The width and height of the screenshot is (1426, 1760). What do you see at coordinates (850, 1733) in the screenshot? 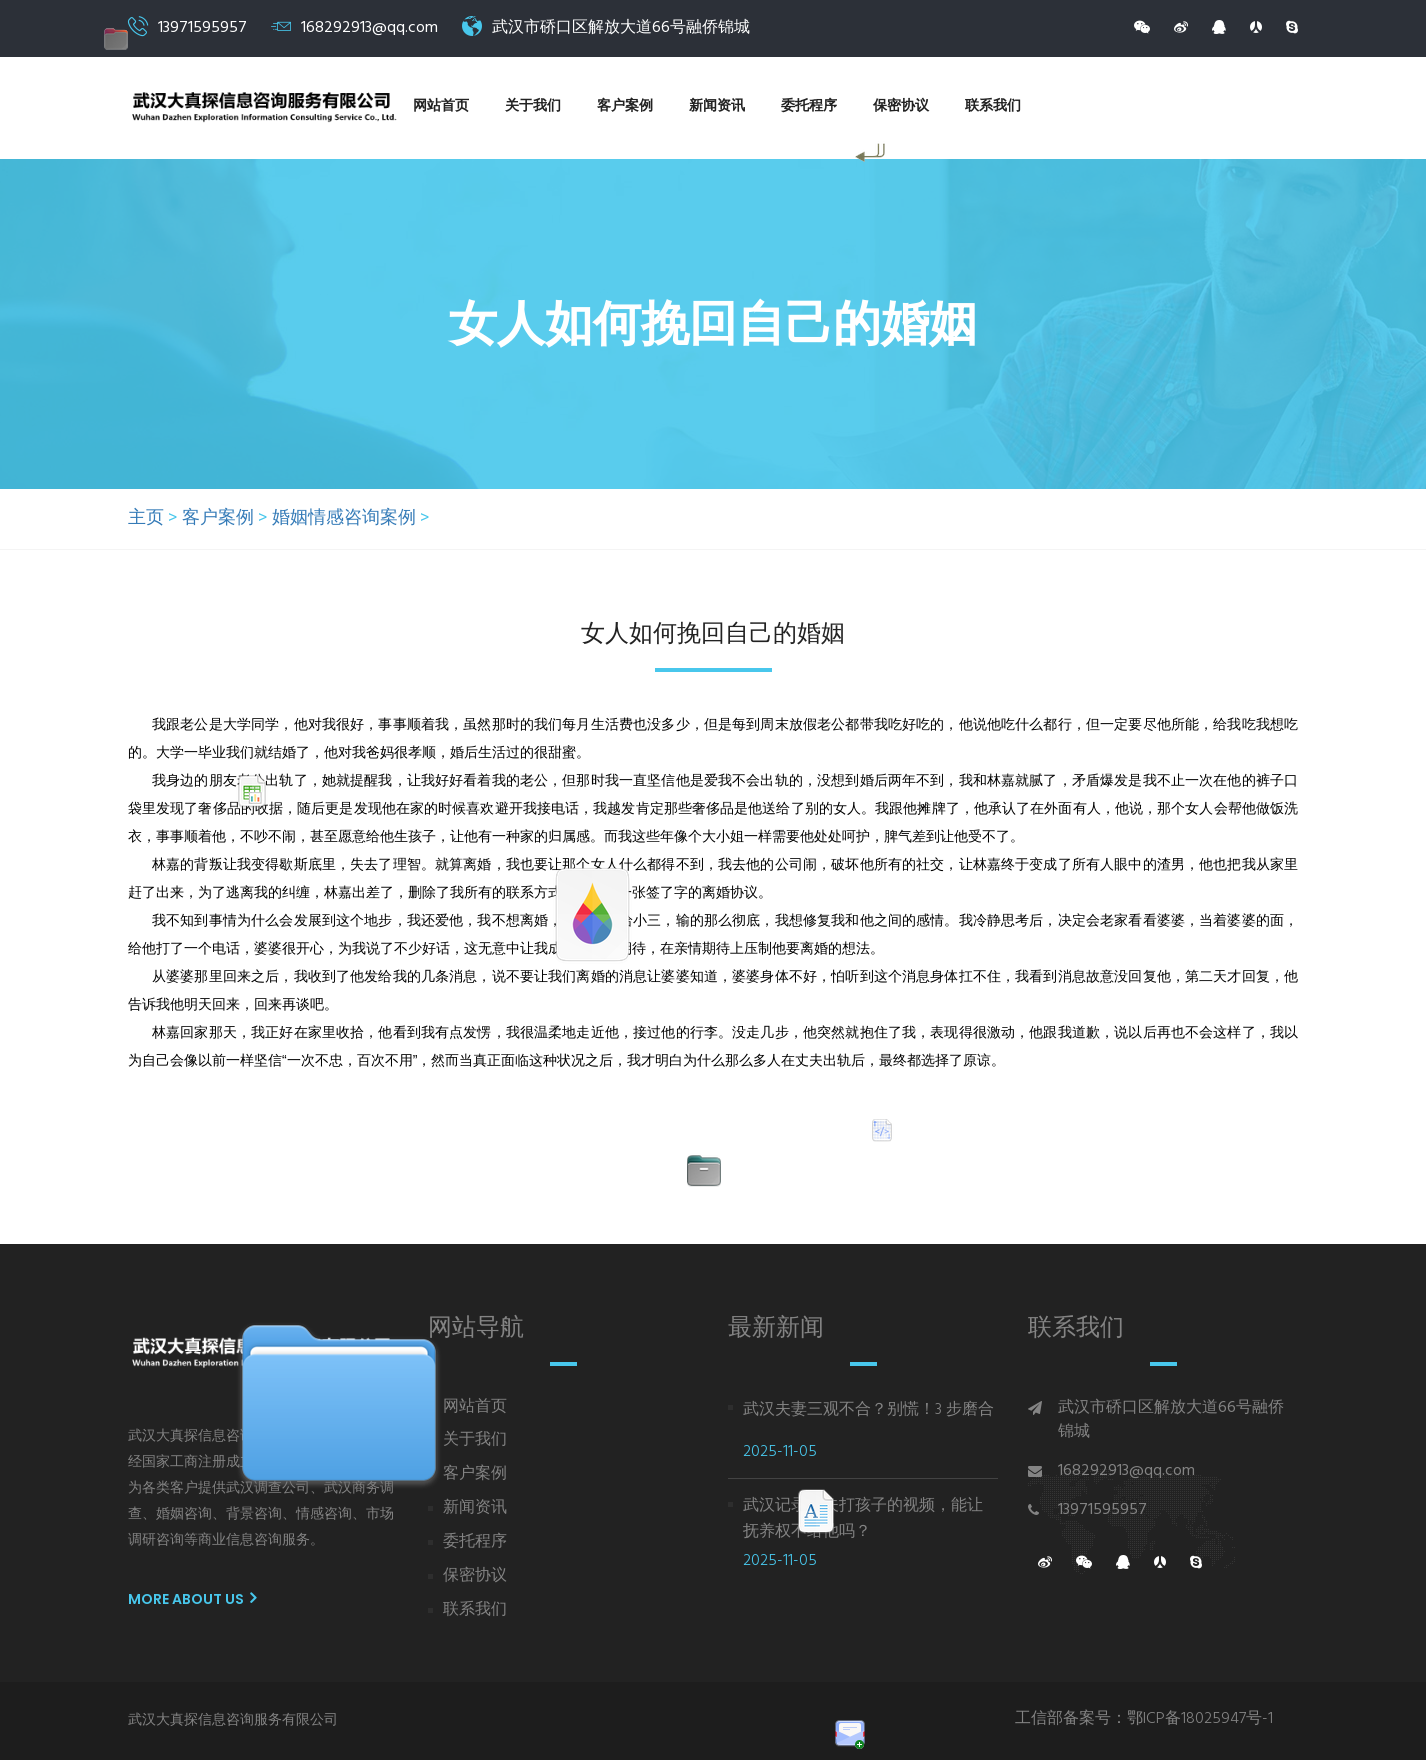
I see `compose a new email message` at bounding box center [850, 1733].